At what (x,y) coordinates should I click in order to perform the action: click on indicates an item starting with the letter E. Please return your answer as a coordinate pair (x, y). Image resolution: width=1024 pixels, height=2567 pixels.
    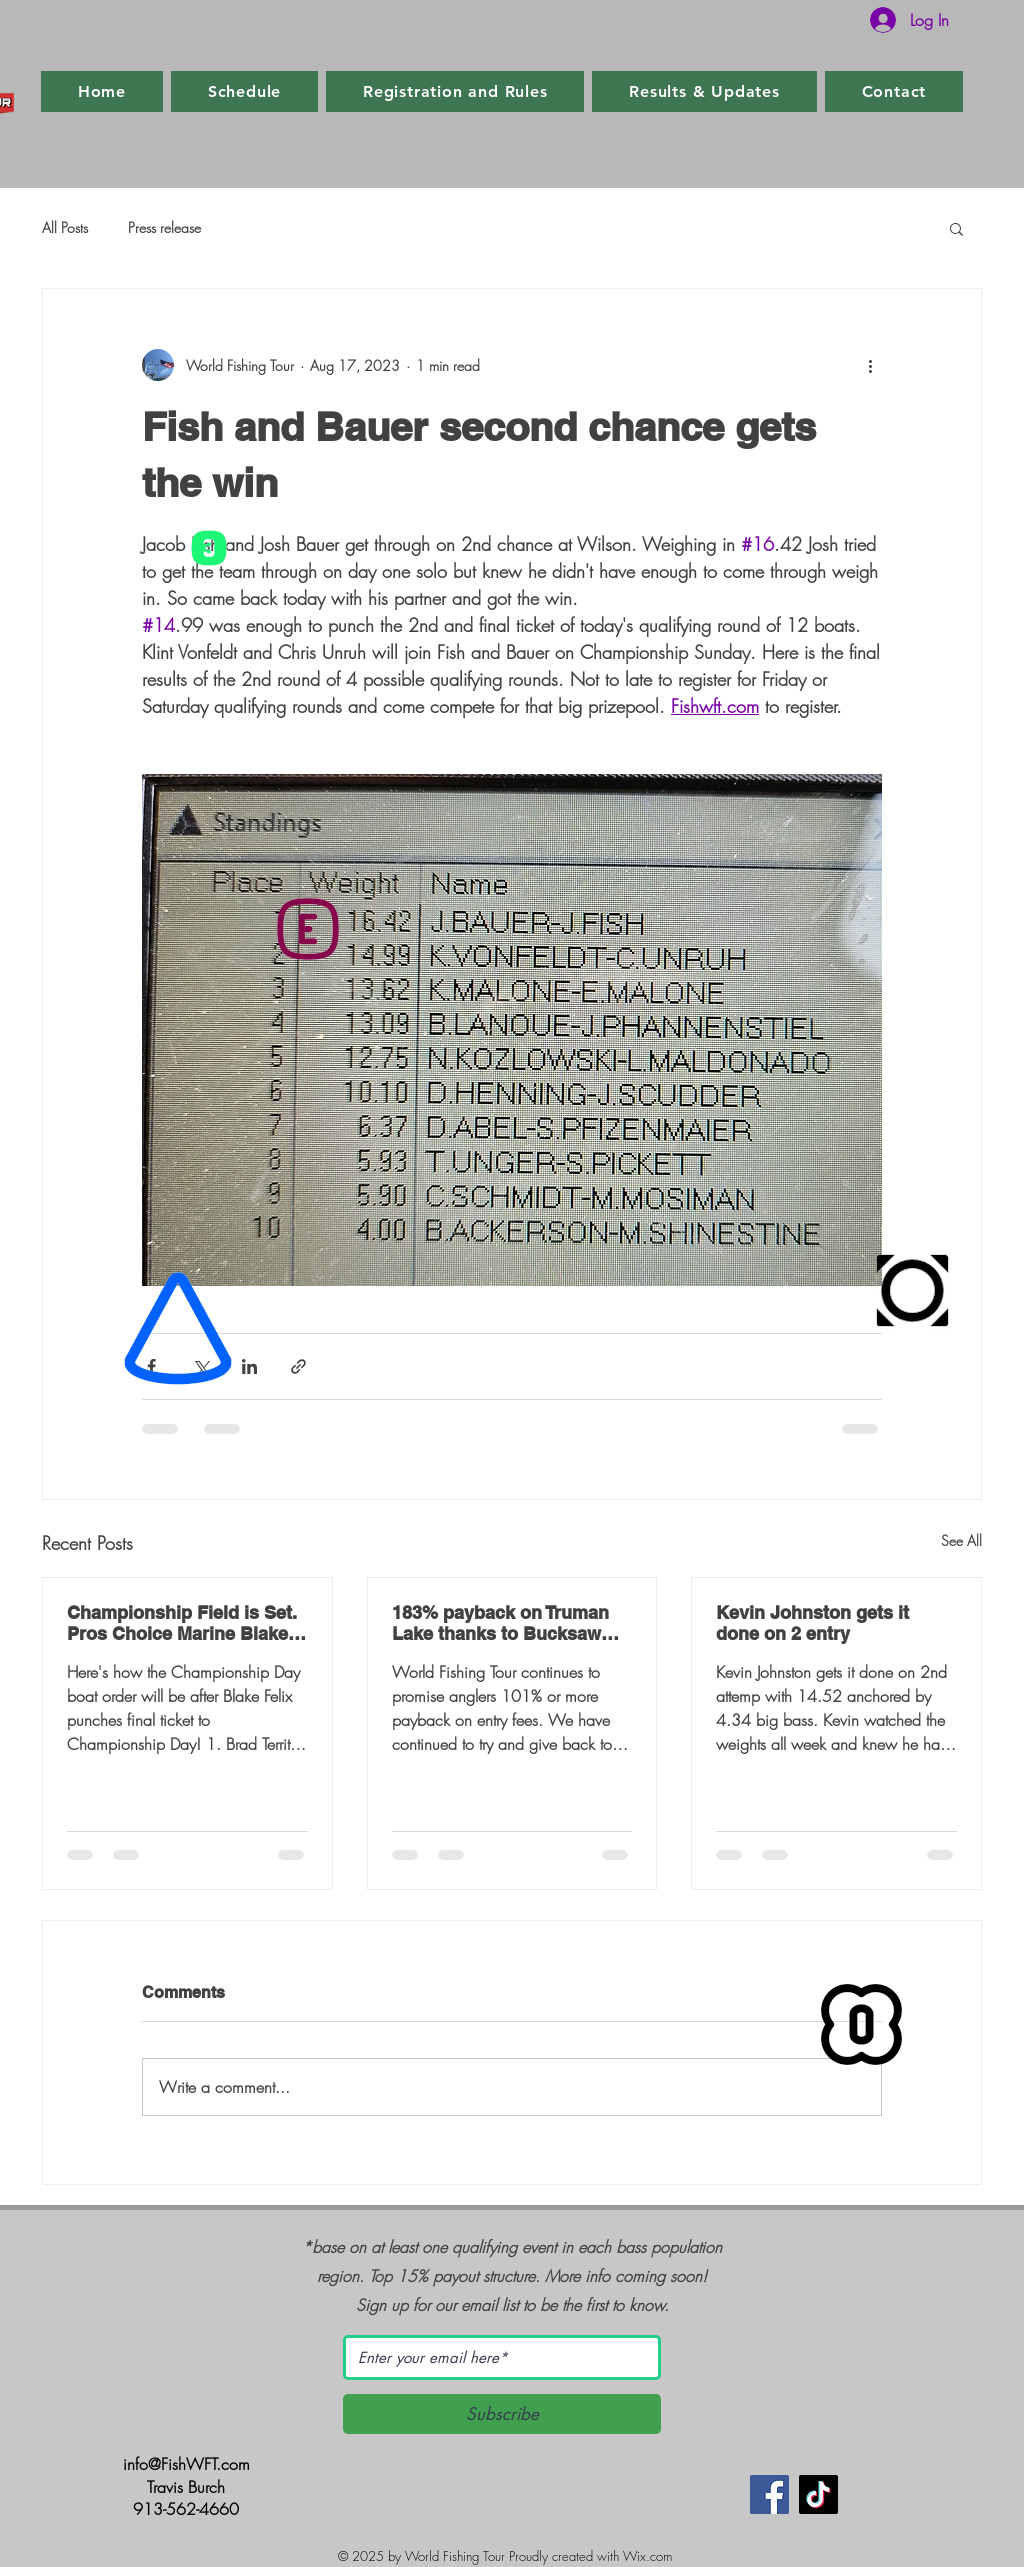
    Looking at the image, I should click on (308, 929).